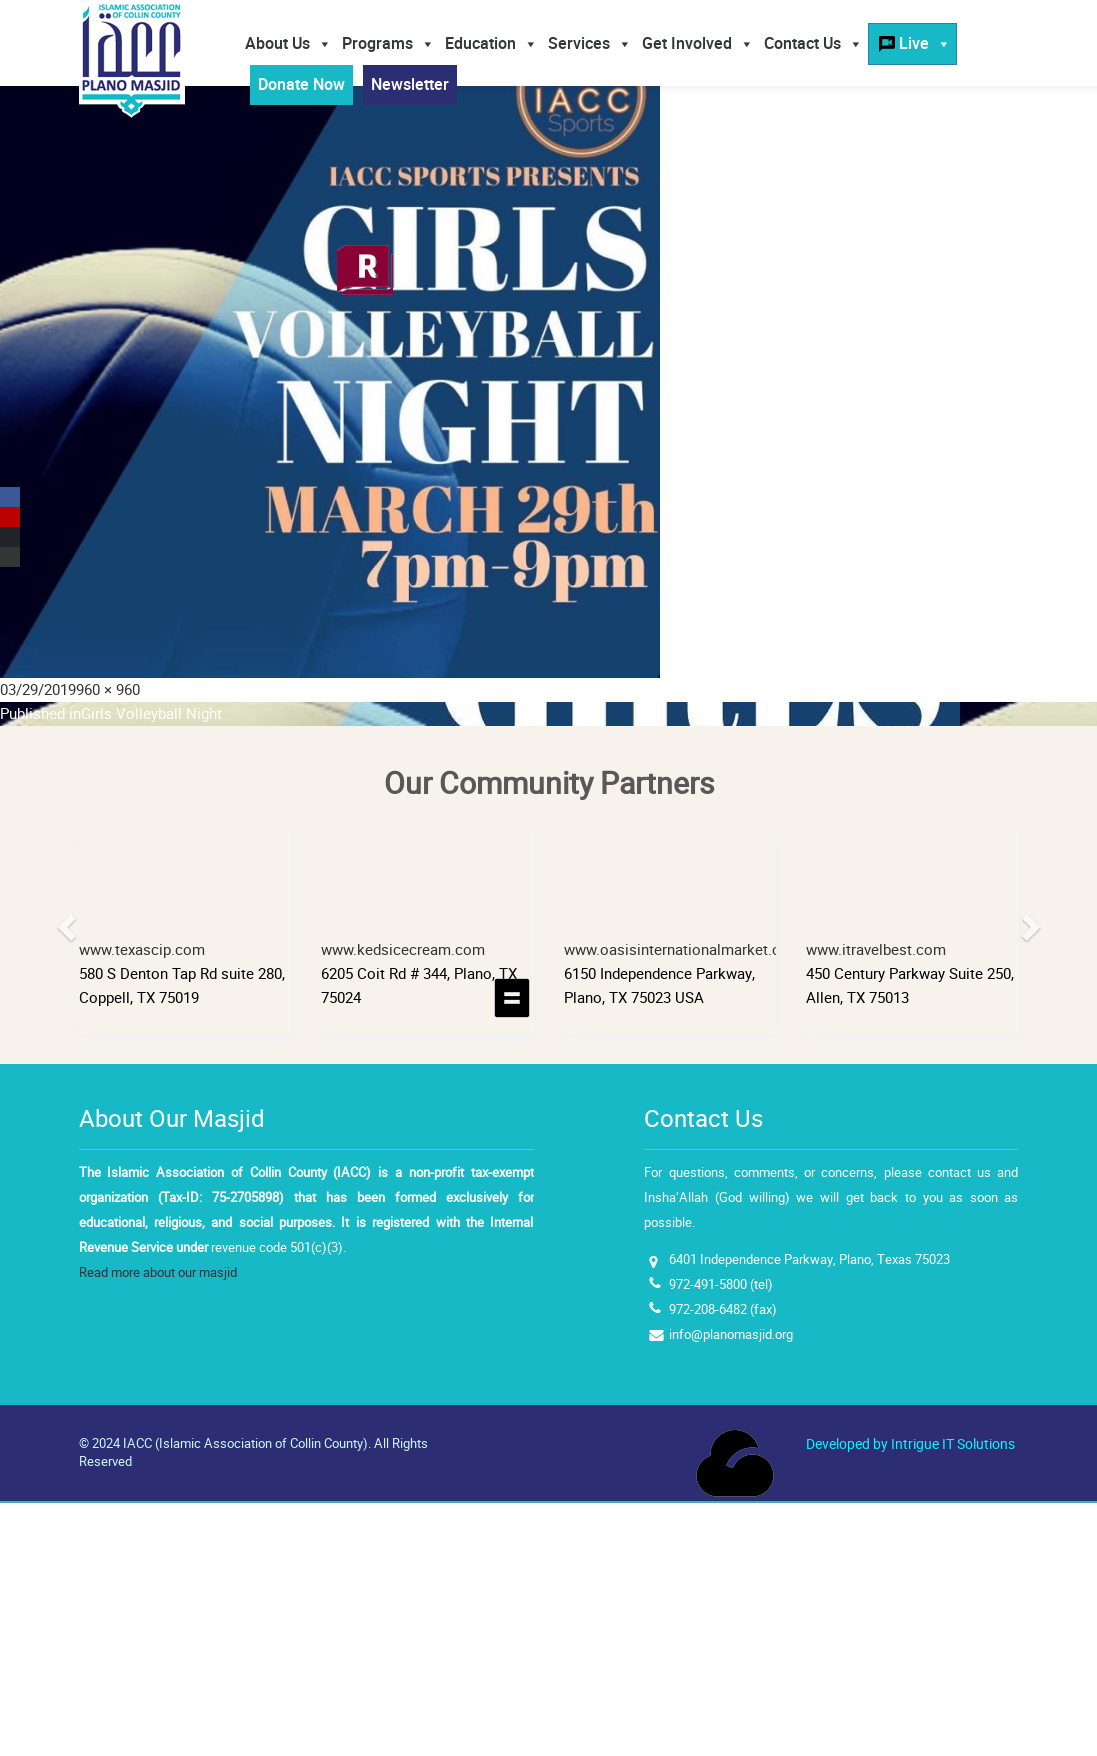  Describe the element at coordinates (365, 270) in the screenshot. I see `open Autodesk Revit application` at that location.